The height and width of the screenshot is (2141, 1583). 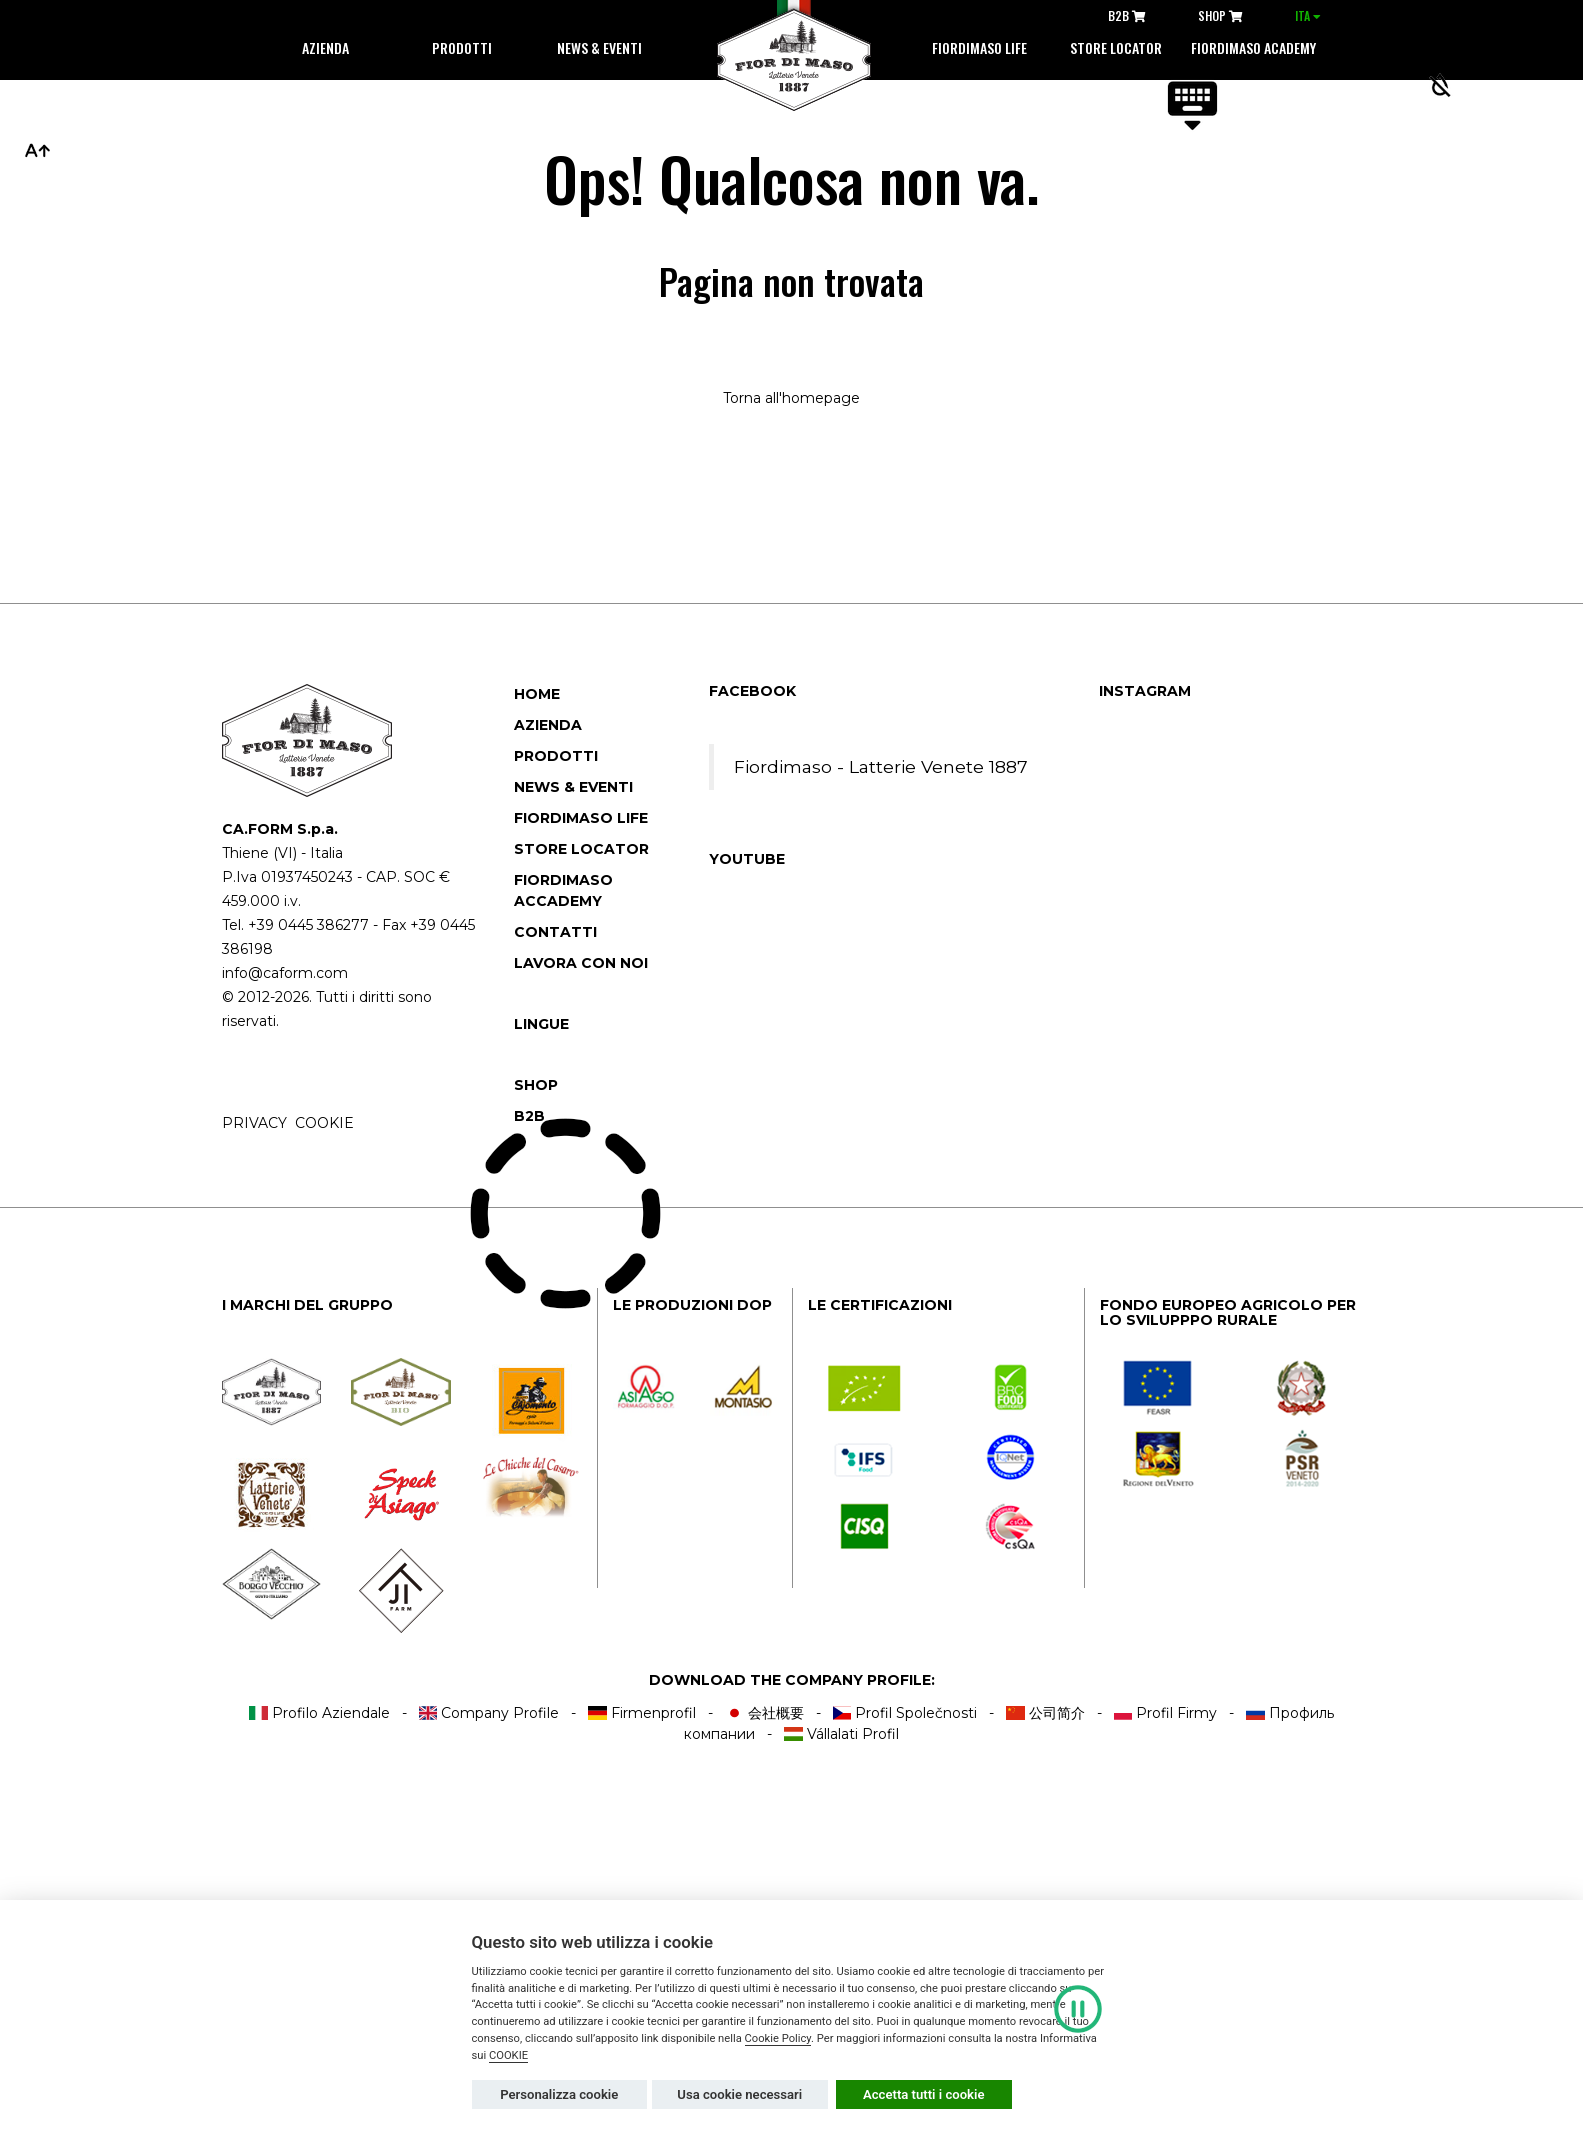 I want to click on indicates a pending or in-progress state, so click(x=565, y=1213).